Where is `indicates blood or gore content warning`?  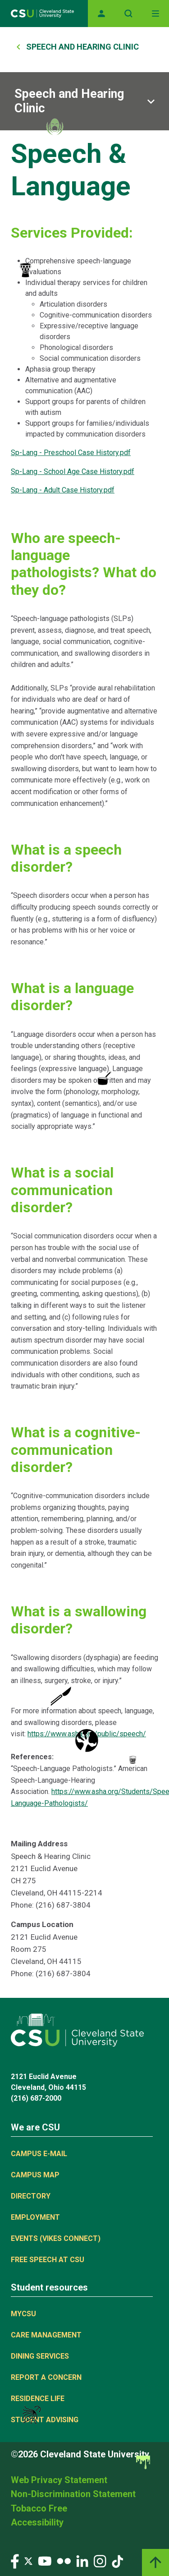 indicates blood or gore content warning is located at coordinates (143, 2462).